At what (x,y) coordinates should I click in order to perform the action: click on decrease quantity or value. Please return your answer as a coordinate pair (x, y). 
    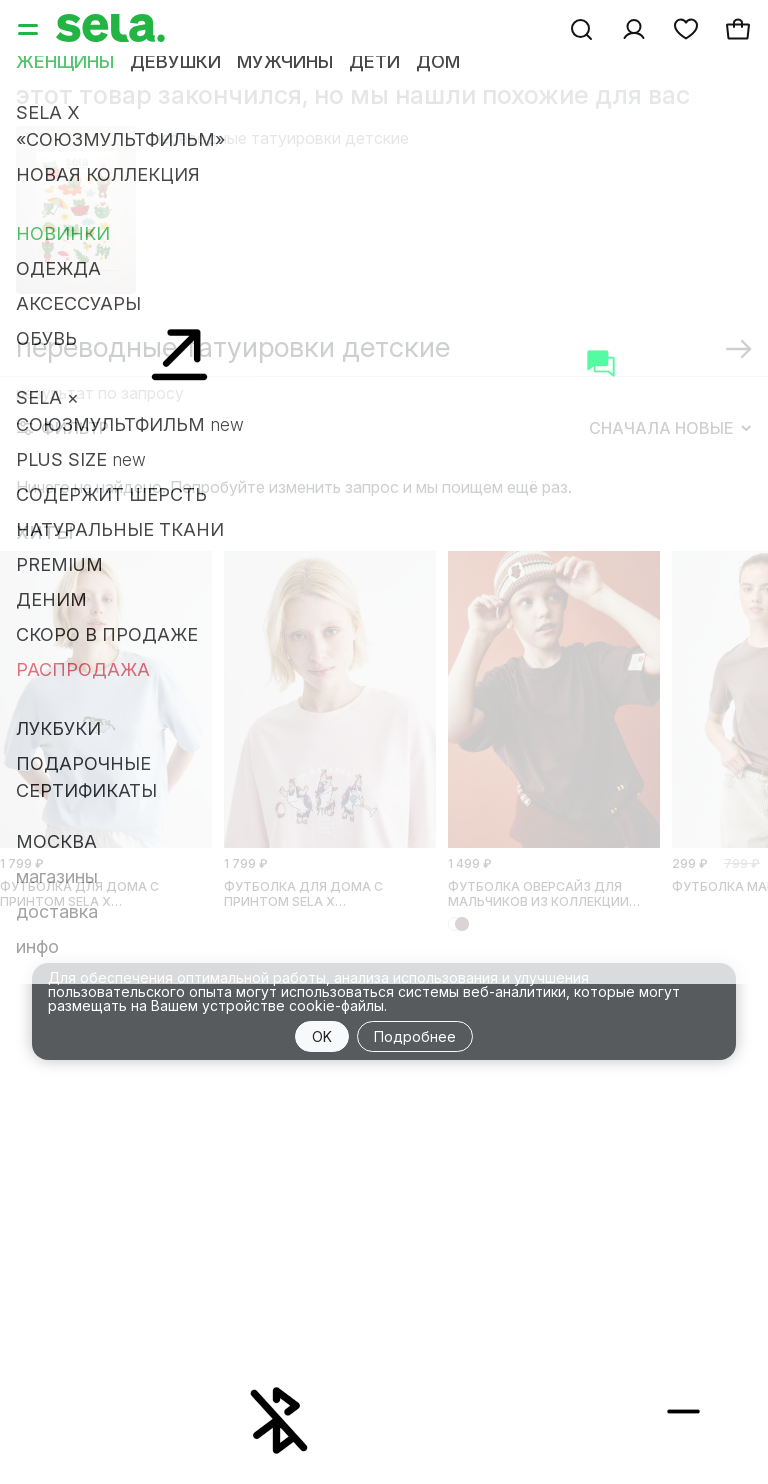
    Looking at the image, I should click on (683, 1411).